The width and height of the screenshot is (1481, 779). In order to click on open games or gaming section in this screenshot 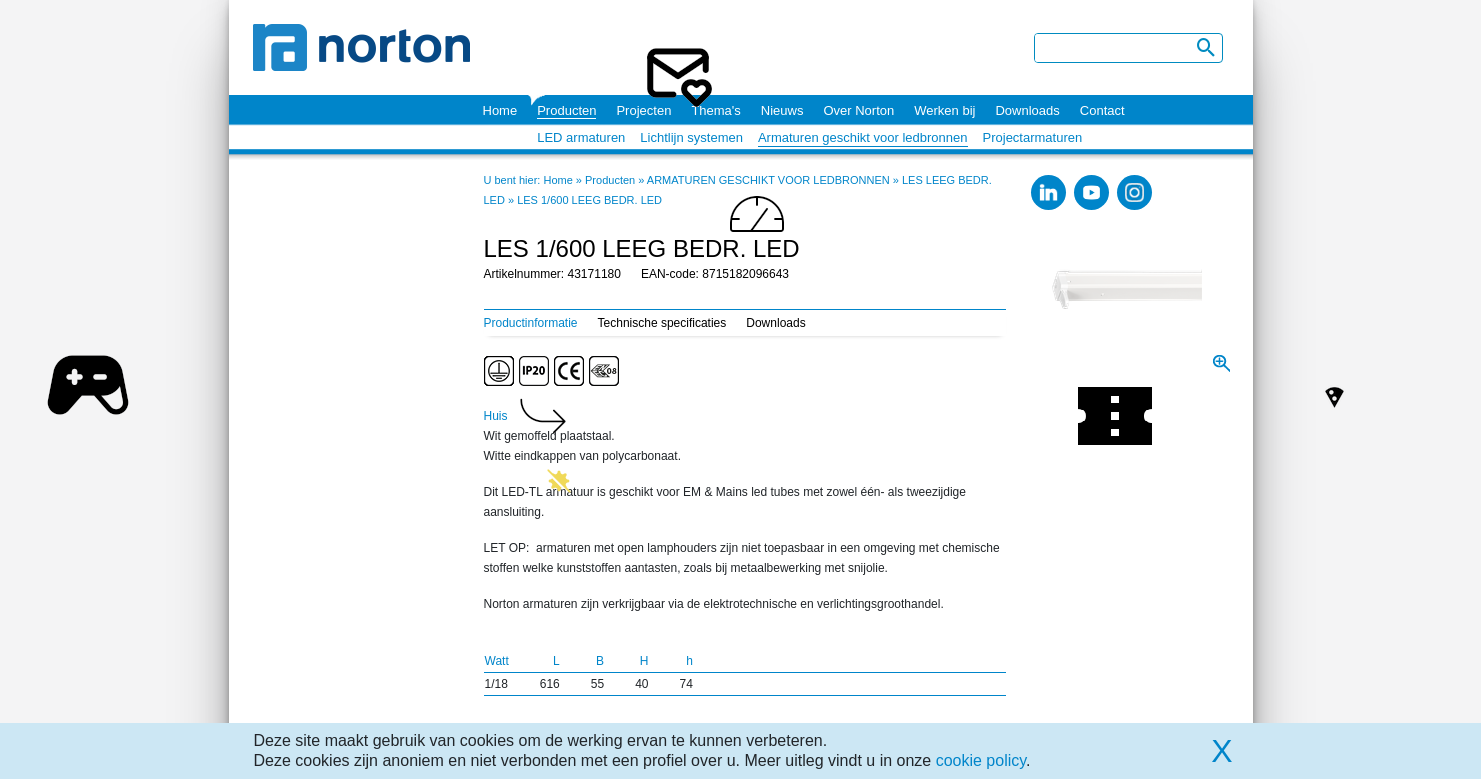, I will do `click(88, 385)`.